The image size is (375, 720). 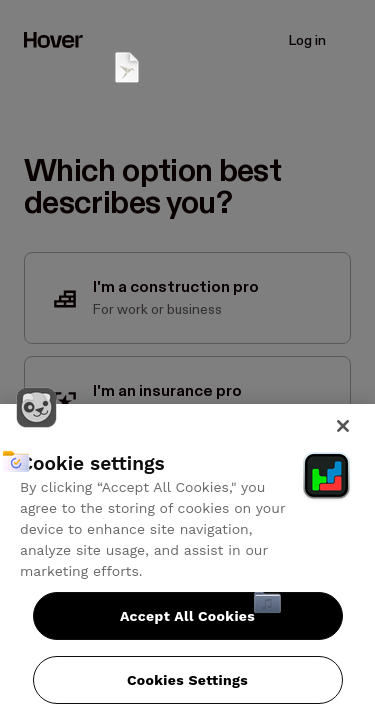 What do you see at coordinates (326, 475) in the screenshot?
I see `launch petris puzzle game` at bounding box center [326, 475].